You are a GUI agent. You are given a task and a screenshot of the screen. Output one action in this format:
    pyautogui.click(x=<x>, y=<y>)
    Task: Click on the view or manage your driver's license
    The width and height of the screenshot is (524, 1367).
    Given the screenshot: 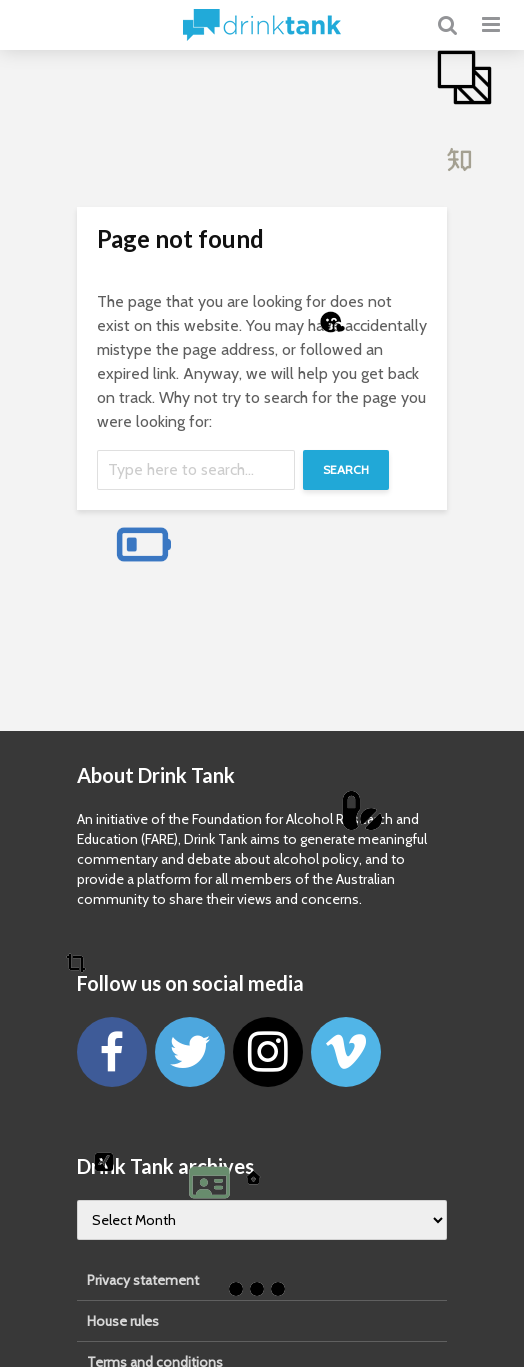 What is the action you would take?
    pyautogui.click(x=209, y=1182)
    